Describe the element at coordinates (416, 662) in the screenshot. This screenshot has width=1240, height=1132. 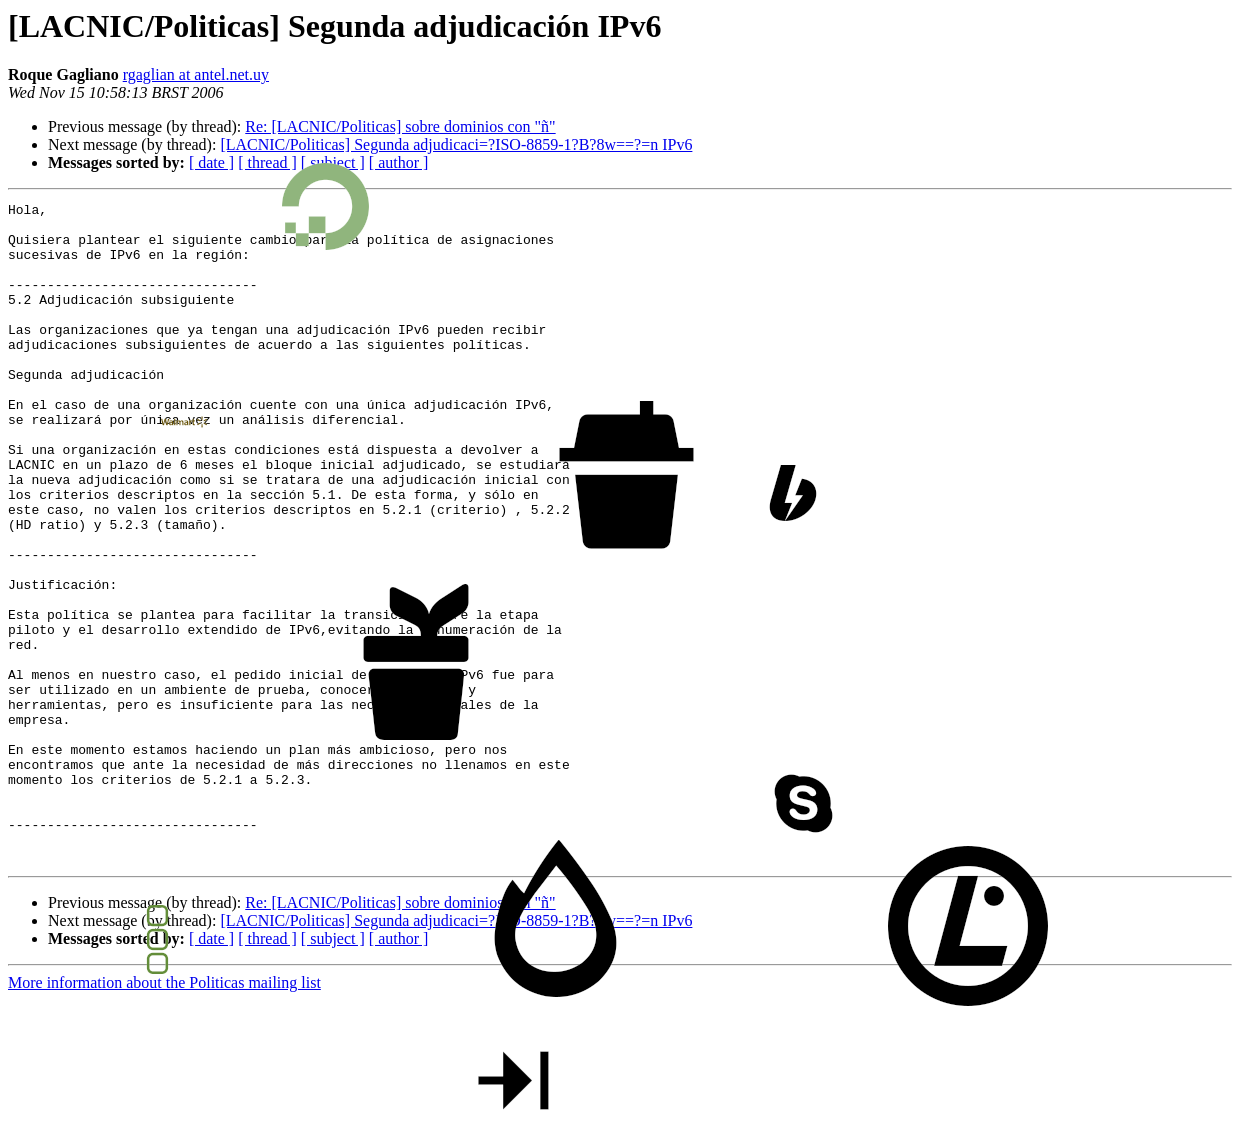
I see `open the Kueski app` at that location.